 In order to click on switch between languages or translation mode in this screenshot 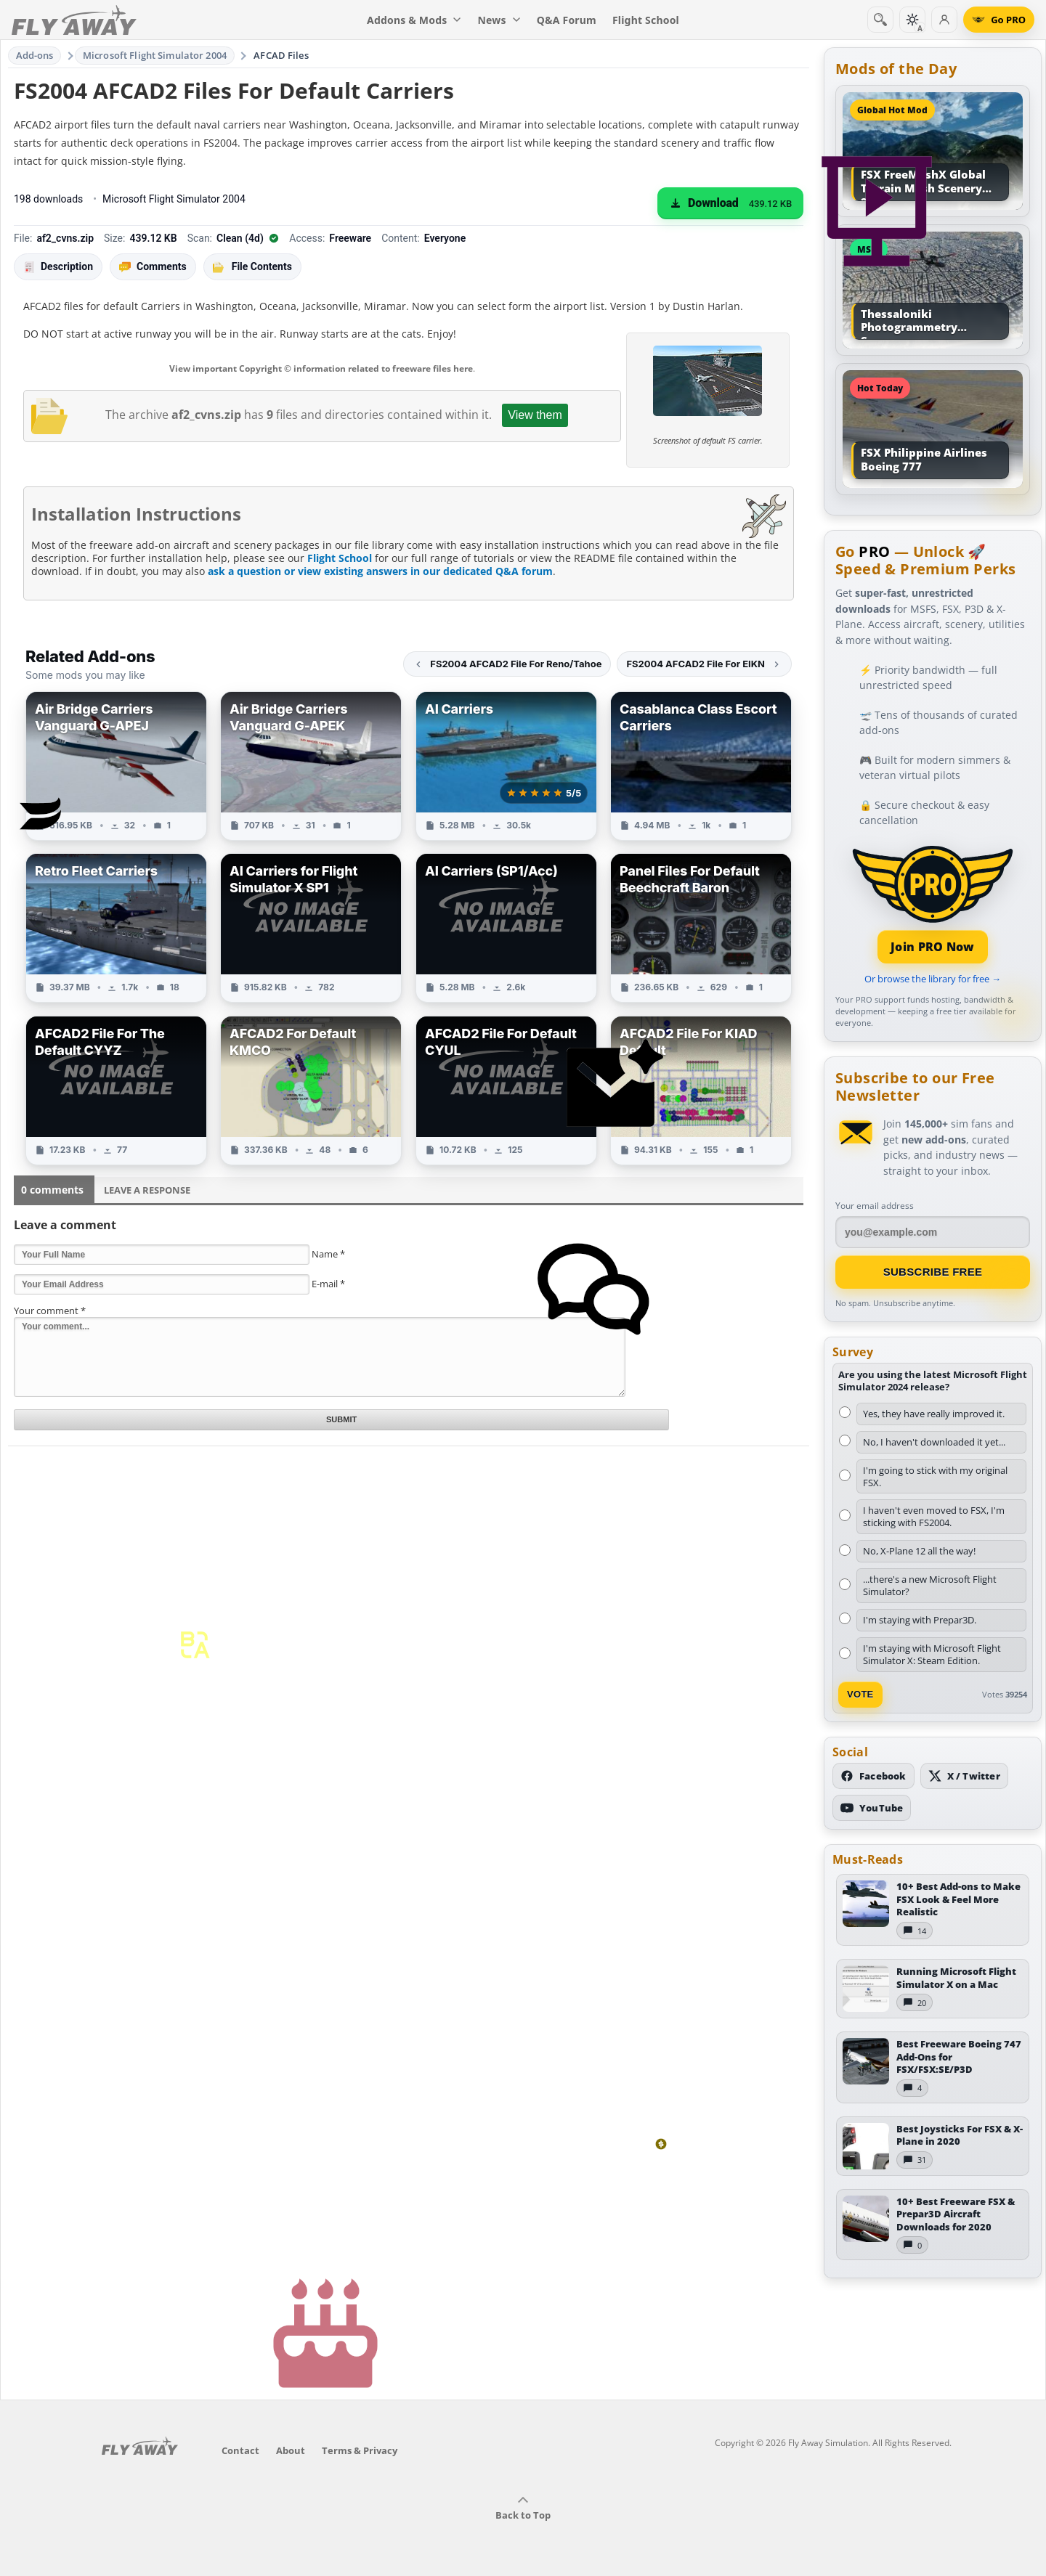, I will do `click(194, 1644)`.